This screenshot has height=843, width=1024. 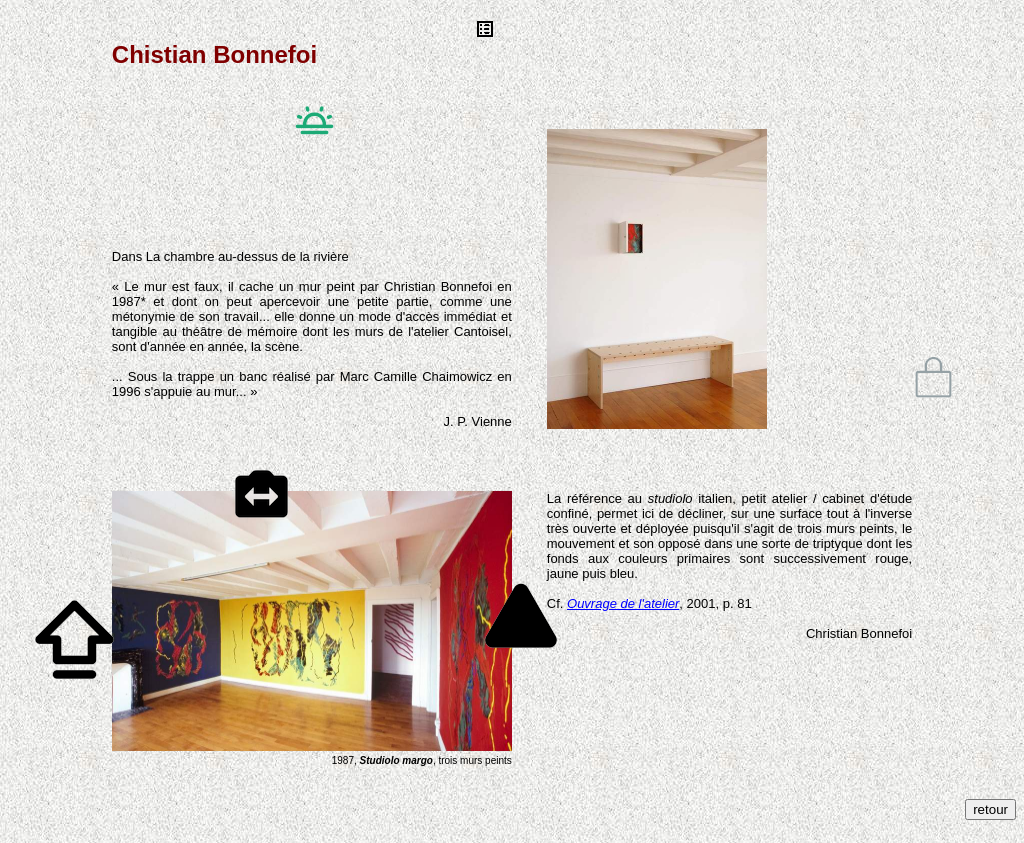 I want to click on lock or secure this item, so click(x=933, y=379).